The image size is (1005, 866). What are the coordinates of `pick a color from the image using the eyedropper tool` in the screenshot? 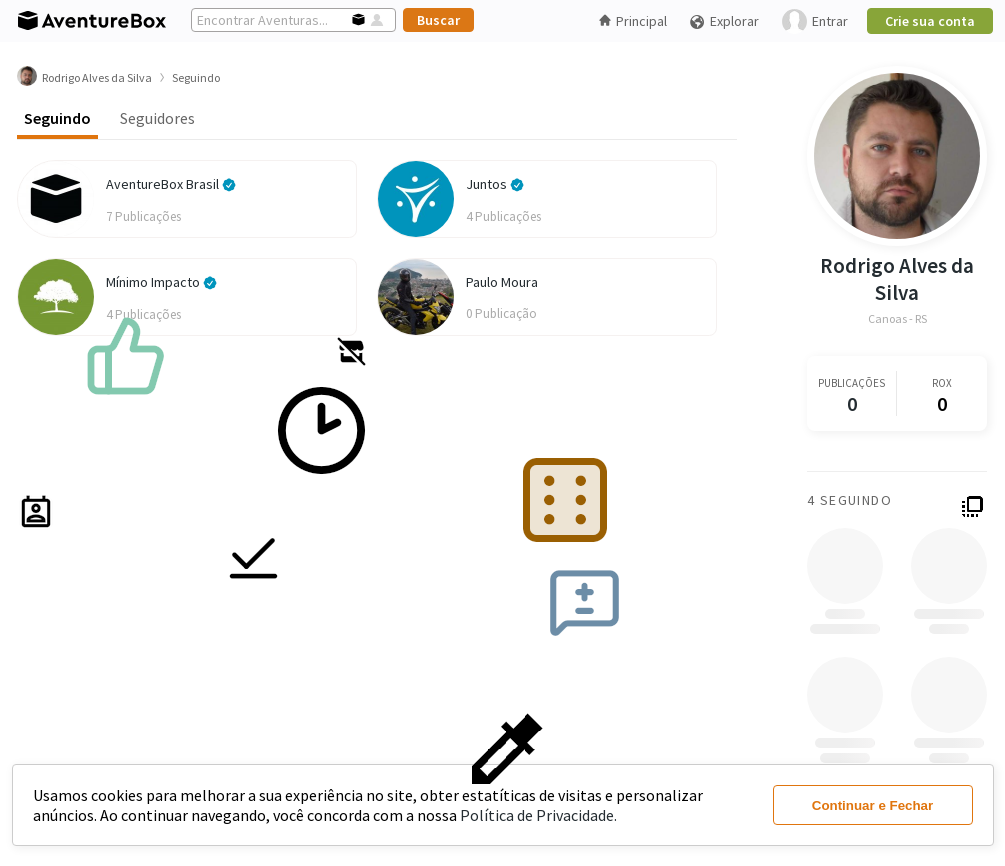 It's located at (506, 749).